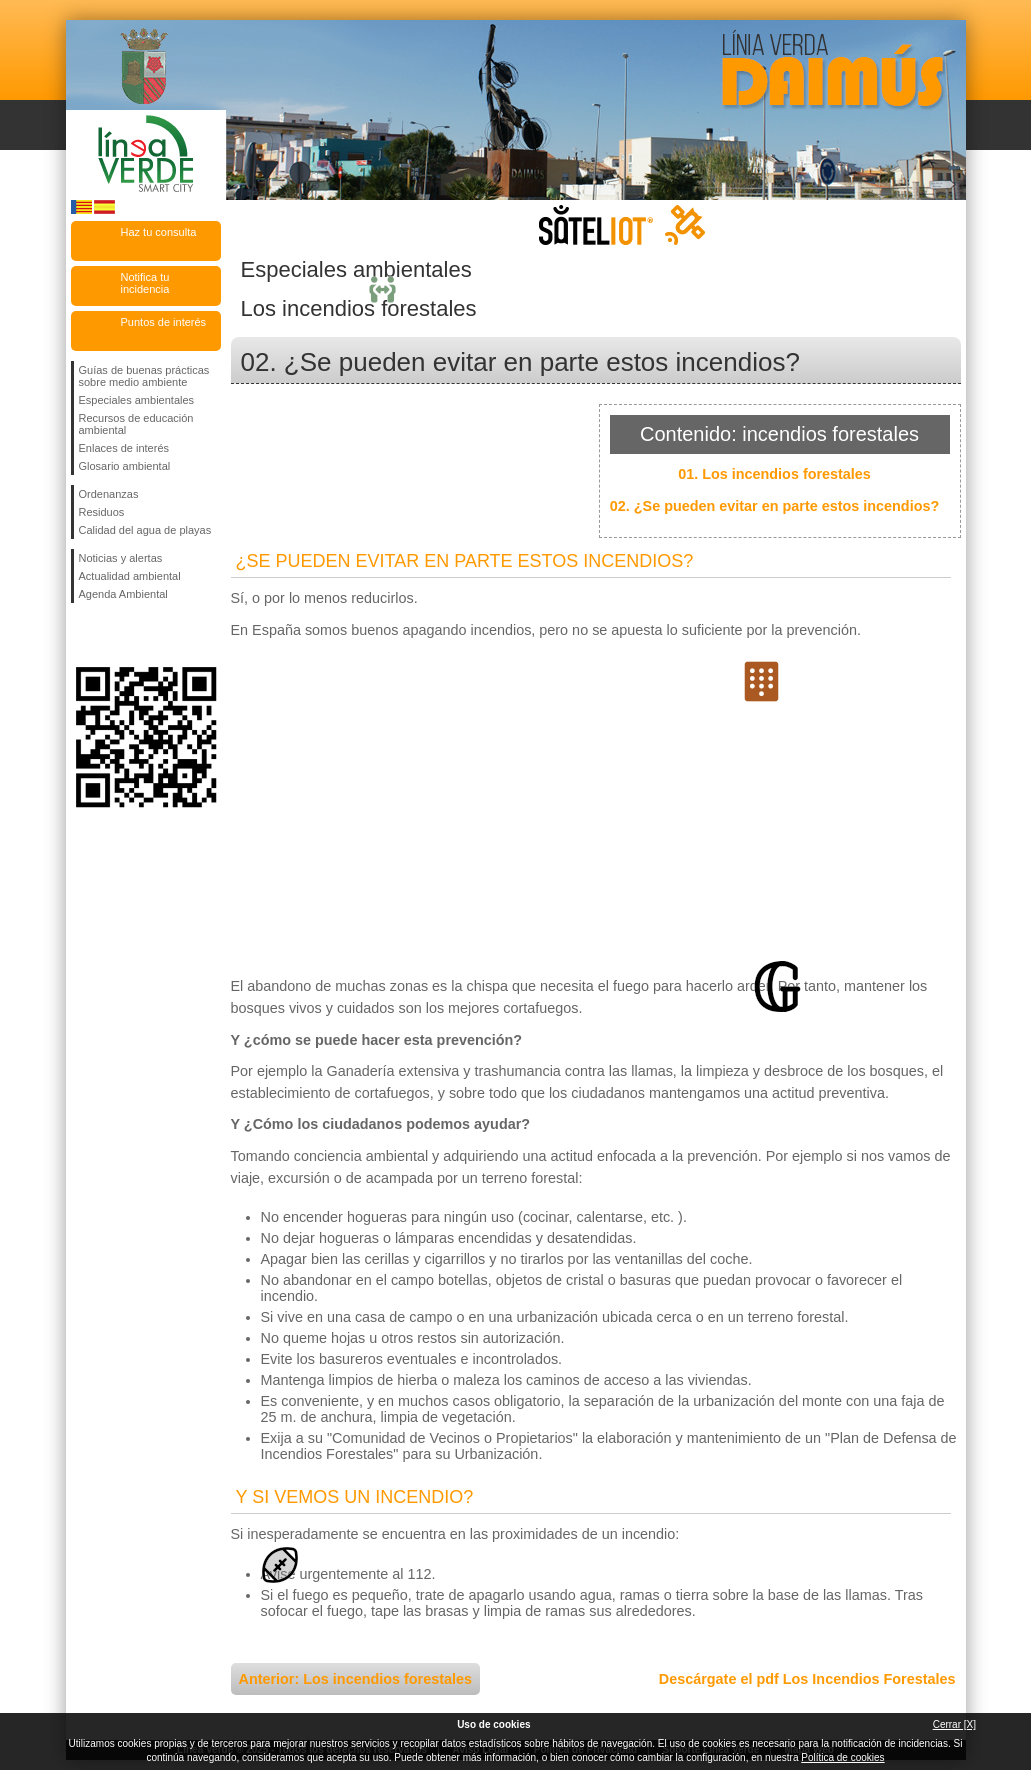  What do you see at coordinates (777, 986) in the screenshot?
I see `link to The Guardian news website` at bounding box center [777, 986].